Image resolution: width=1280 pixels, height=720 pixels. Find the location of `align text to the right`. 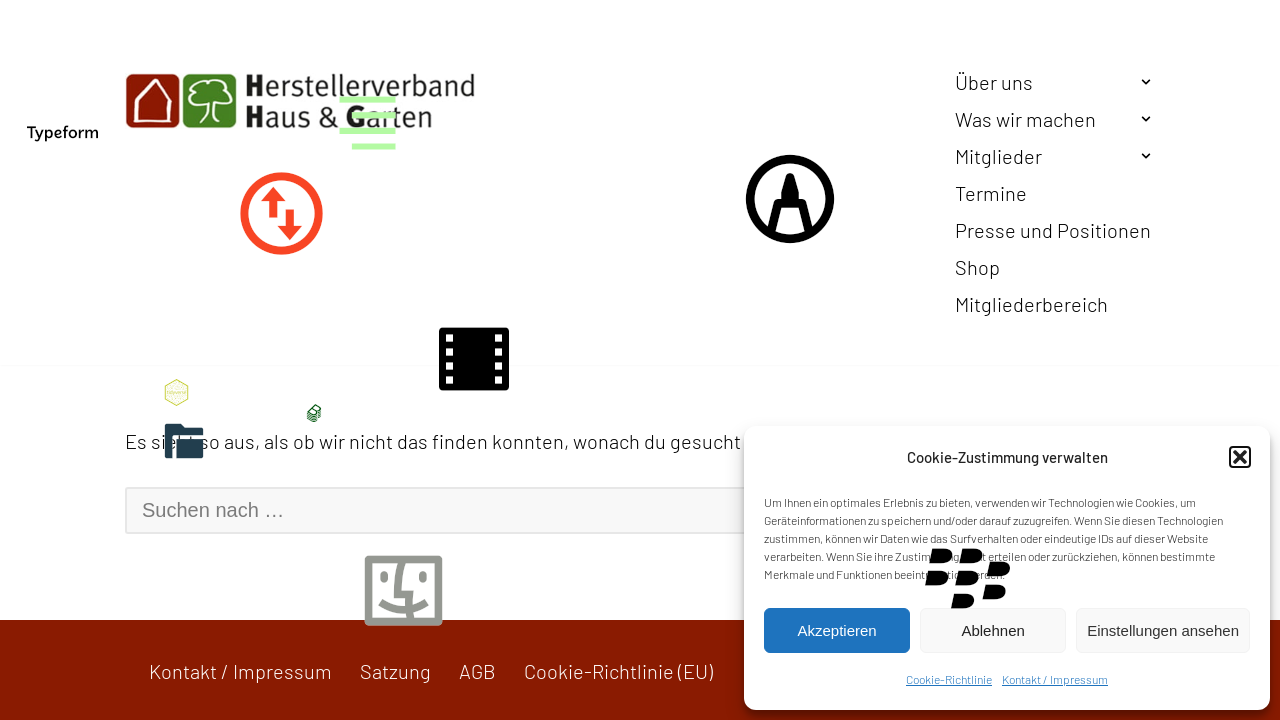

align text to the right is located at coordinates (367, 121).